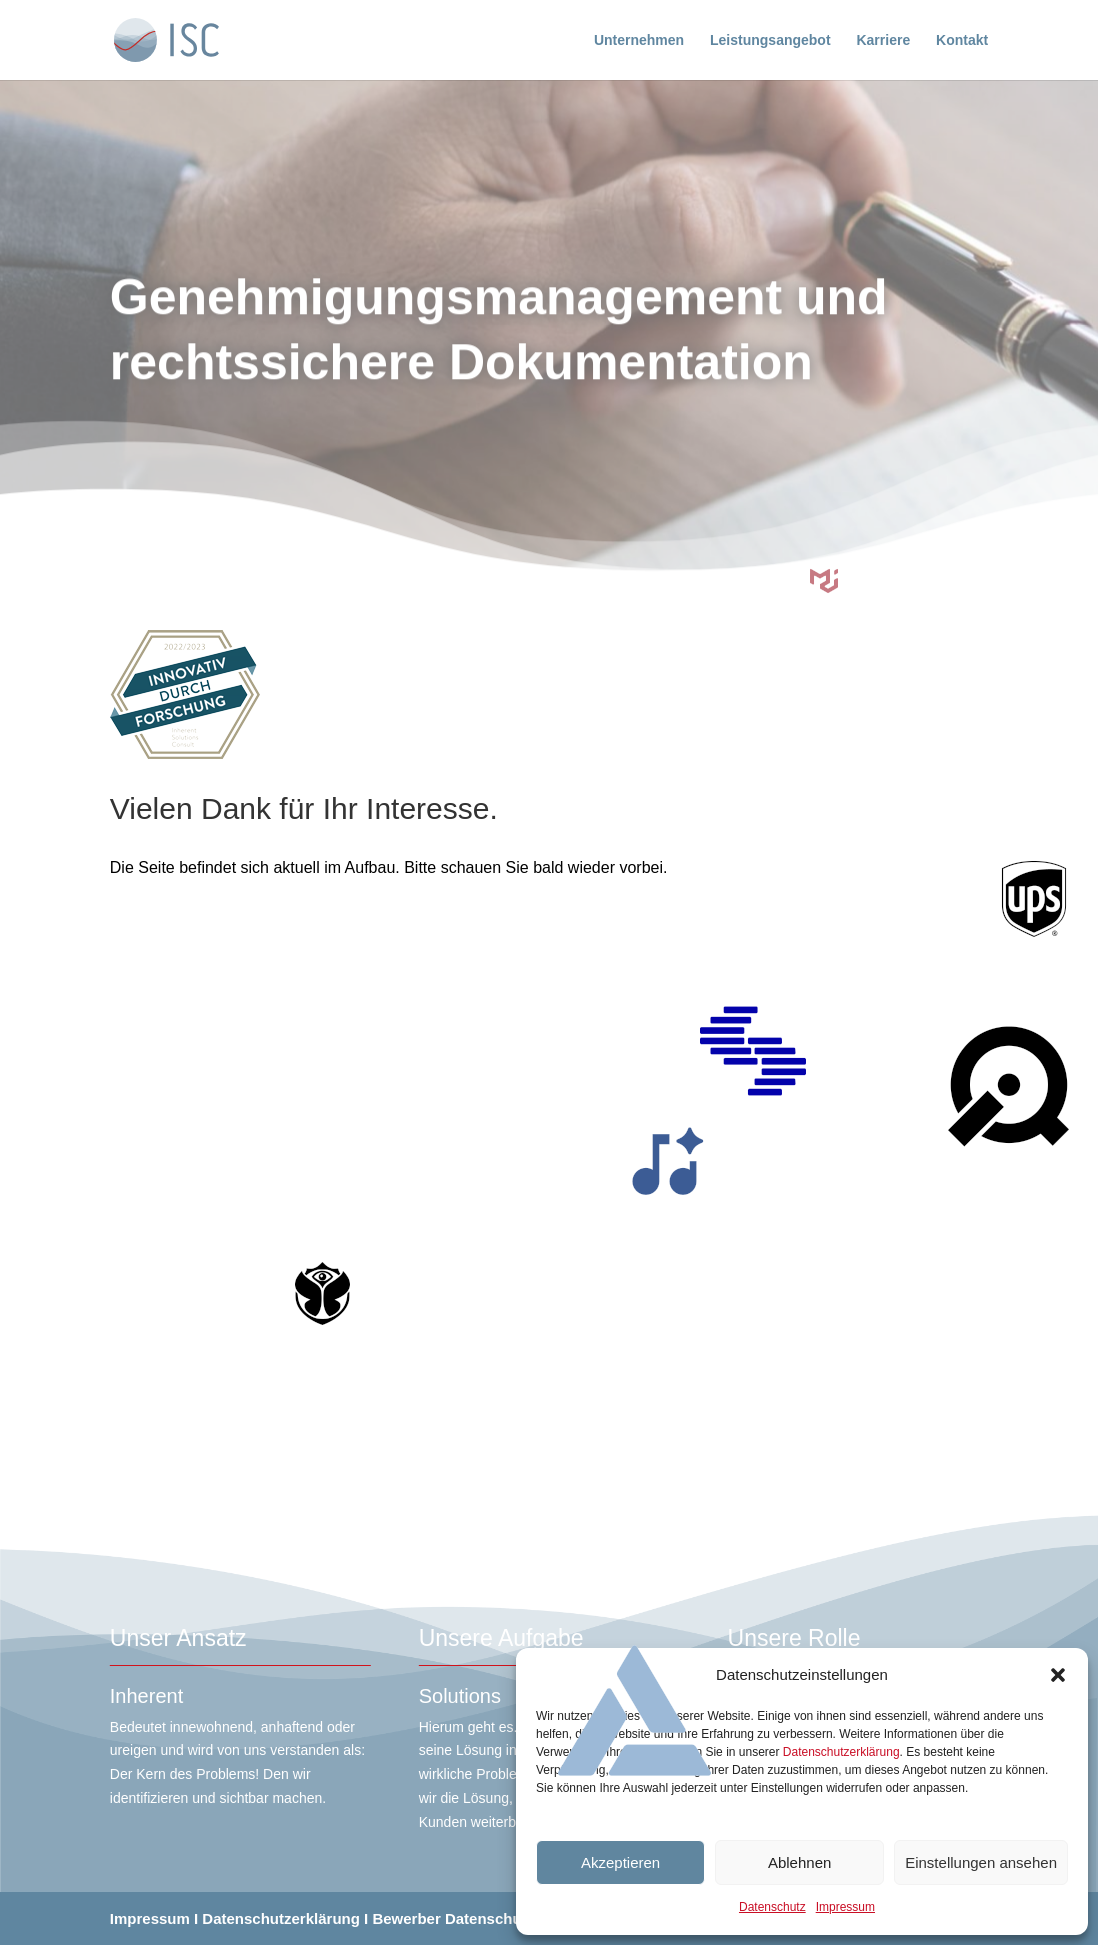  Describe the element at coordinates (669, 1164) in the screenshot. I see `access AI-powered music features` at that location.